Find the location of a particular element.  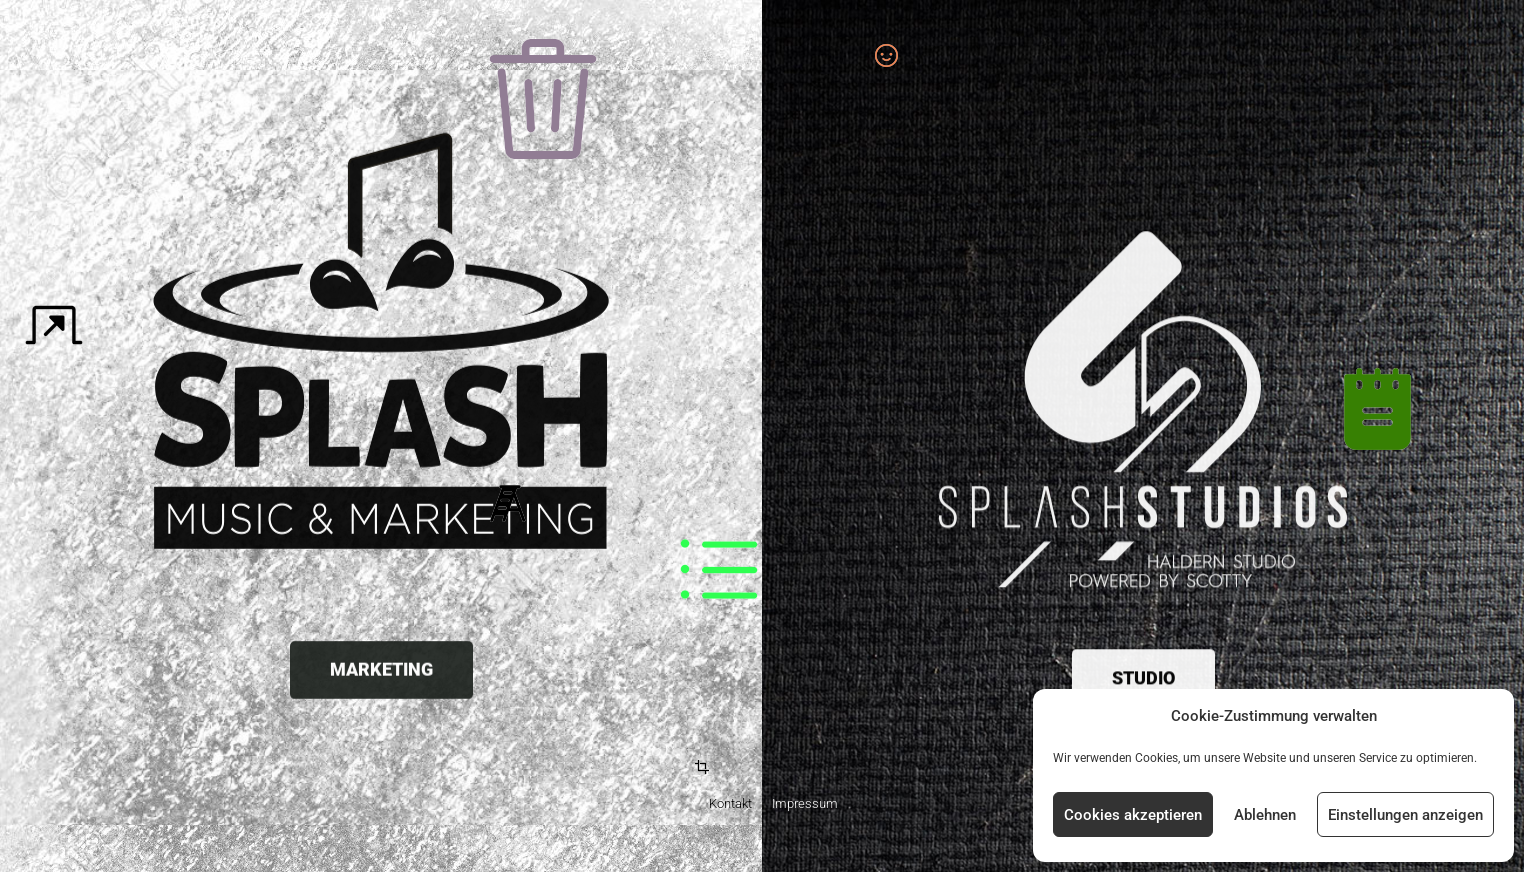

open notepad or notes application is located at coordinates (1377, 410).